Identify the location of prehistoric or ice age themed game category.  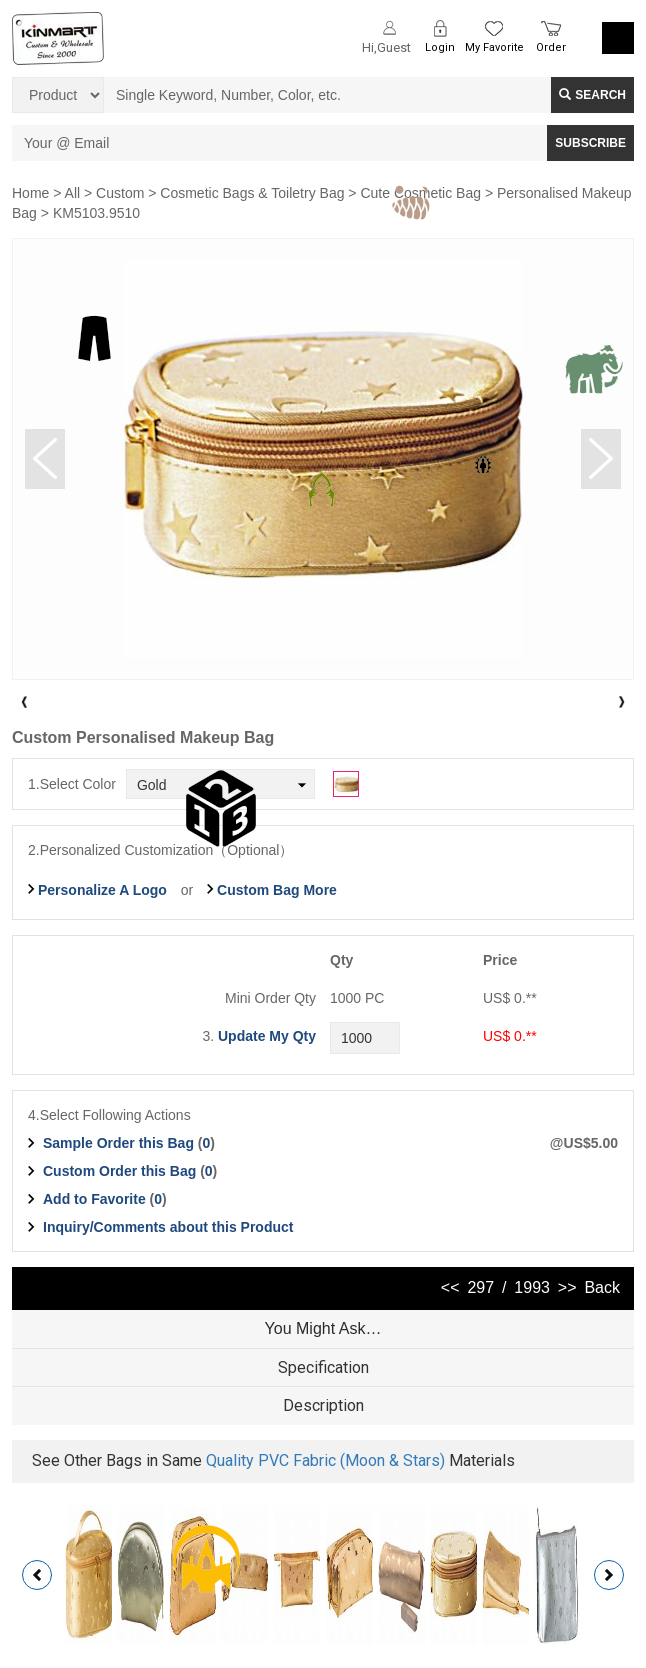
(594, 369).